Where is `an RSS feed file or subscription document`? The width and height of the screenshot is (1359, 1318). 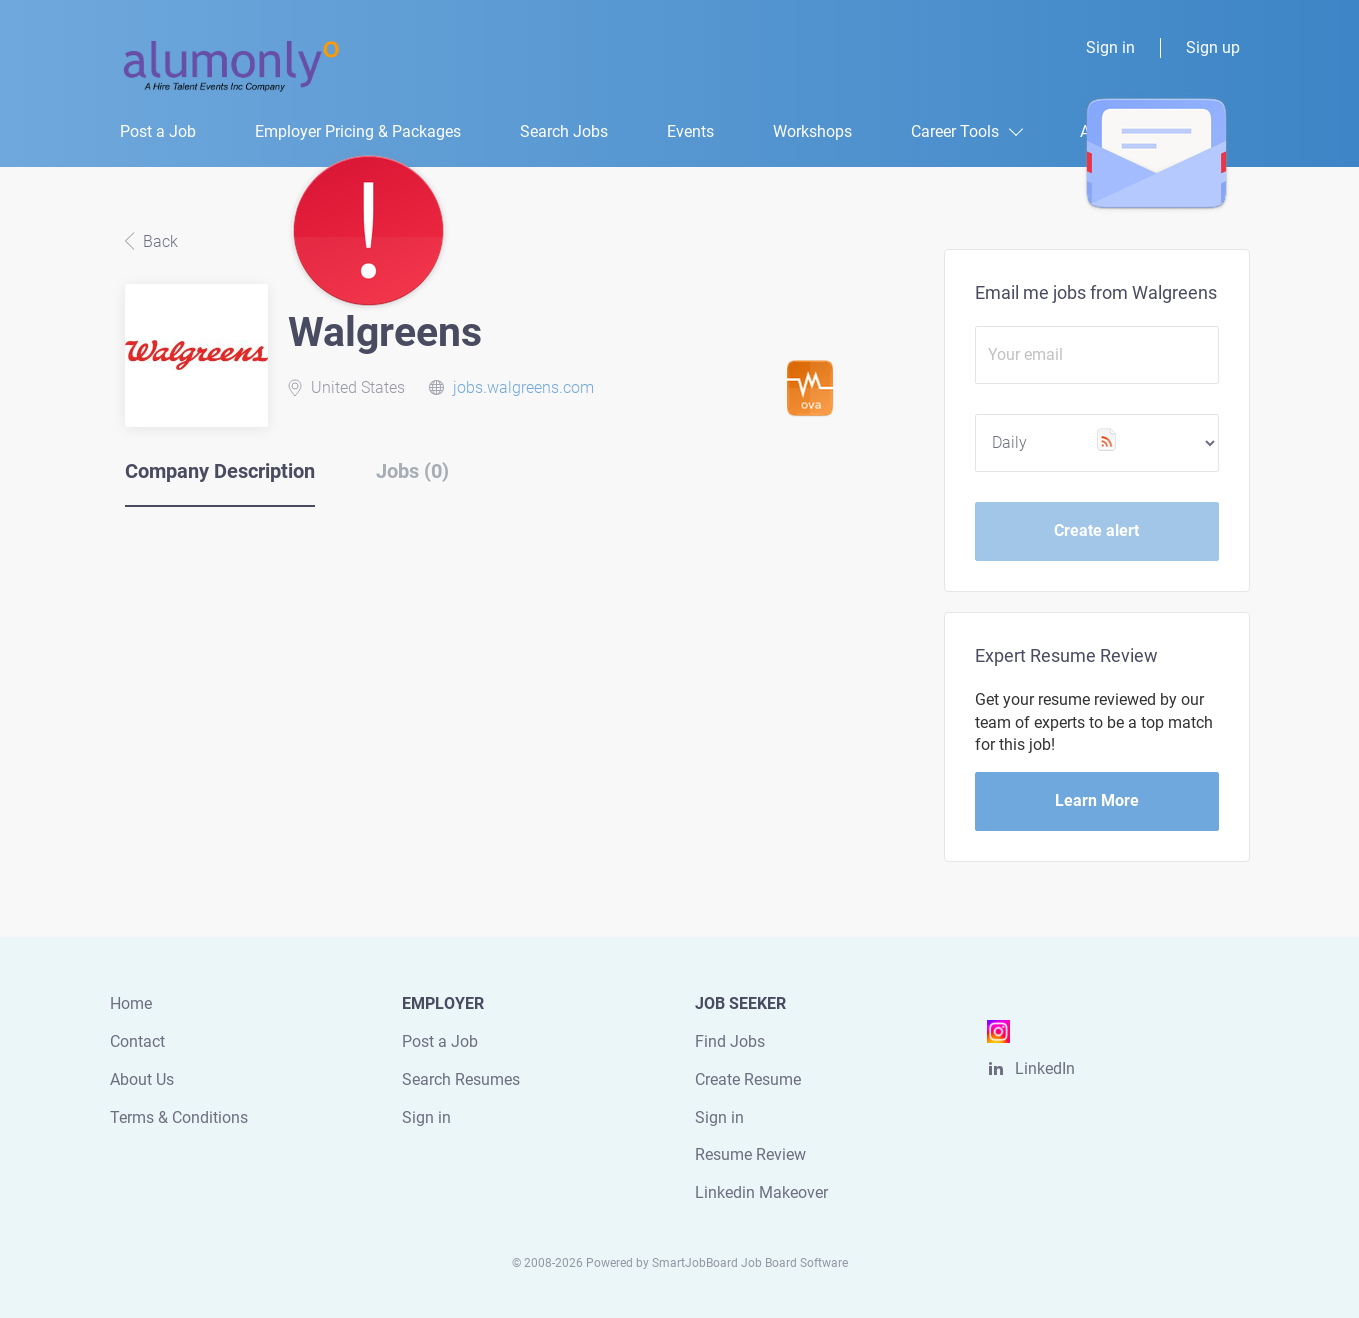
an RSS feed file or subscription document is located at coordinates (1106, 439).